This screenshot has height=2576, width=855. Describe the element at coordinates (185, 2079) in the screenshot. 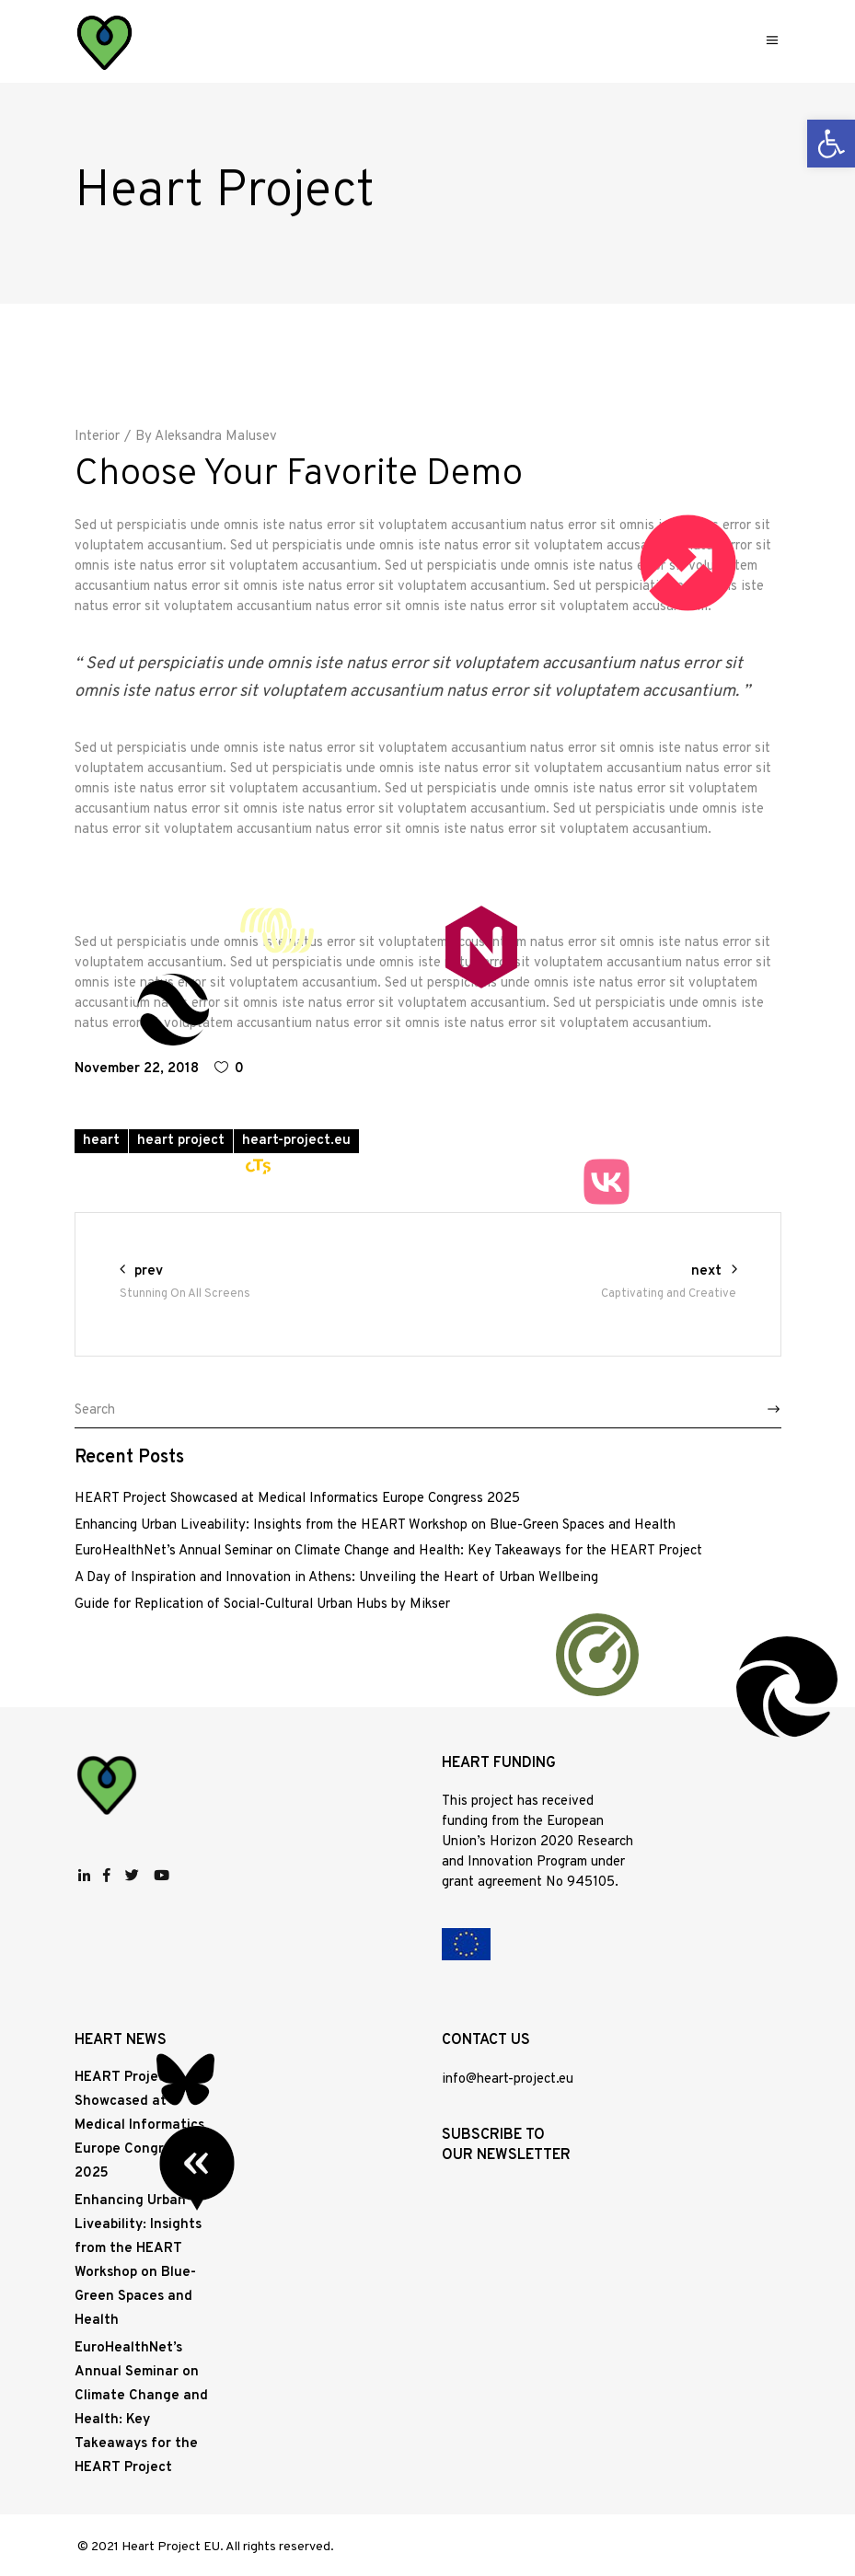

I see `open the Bluesky app` at that location.